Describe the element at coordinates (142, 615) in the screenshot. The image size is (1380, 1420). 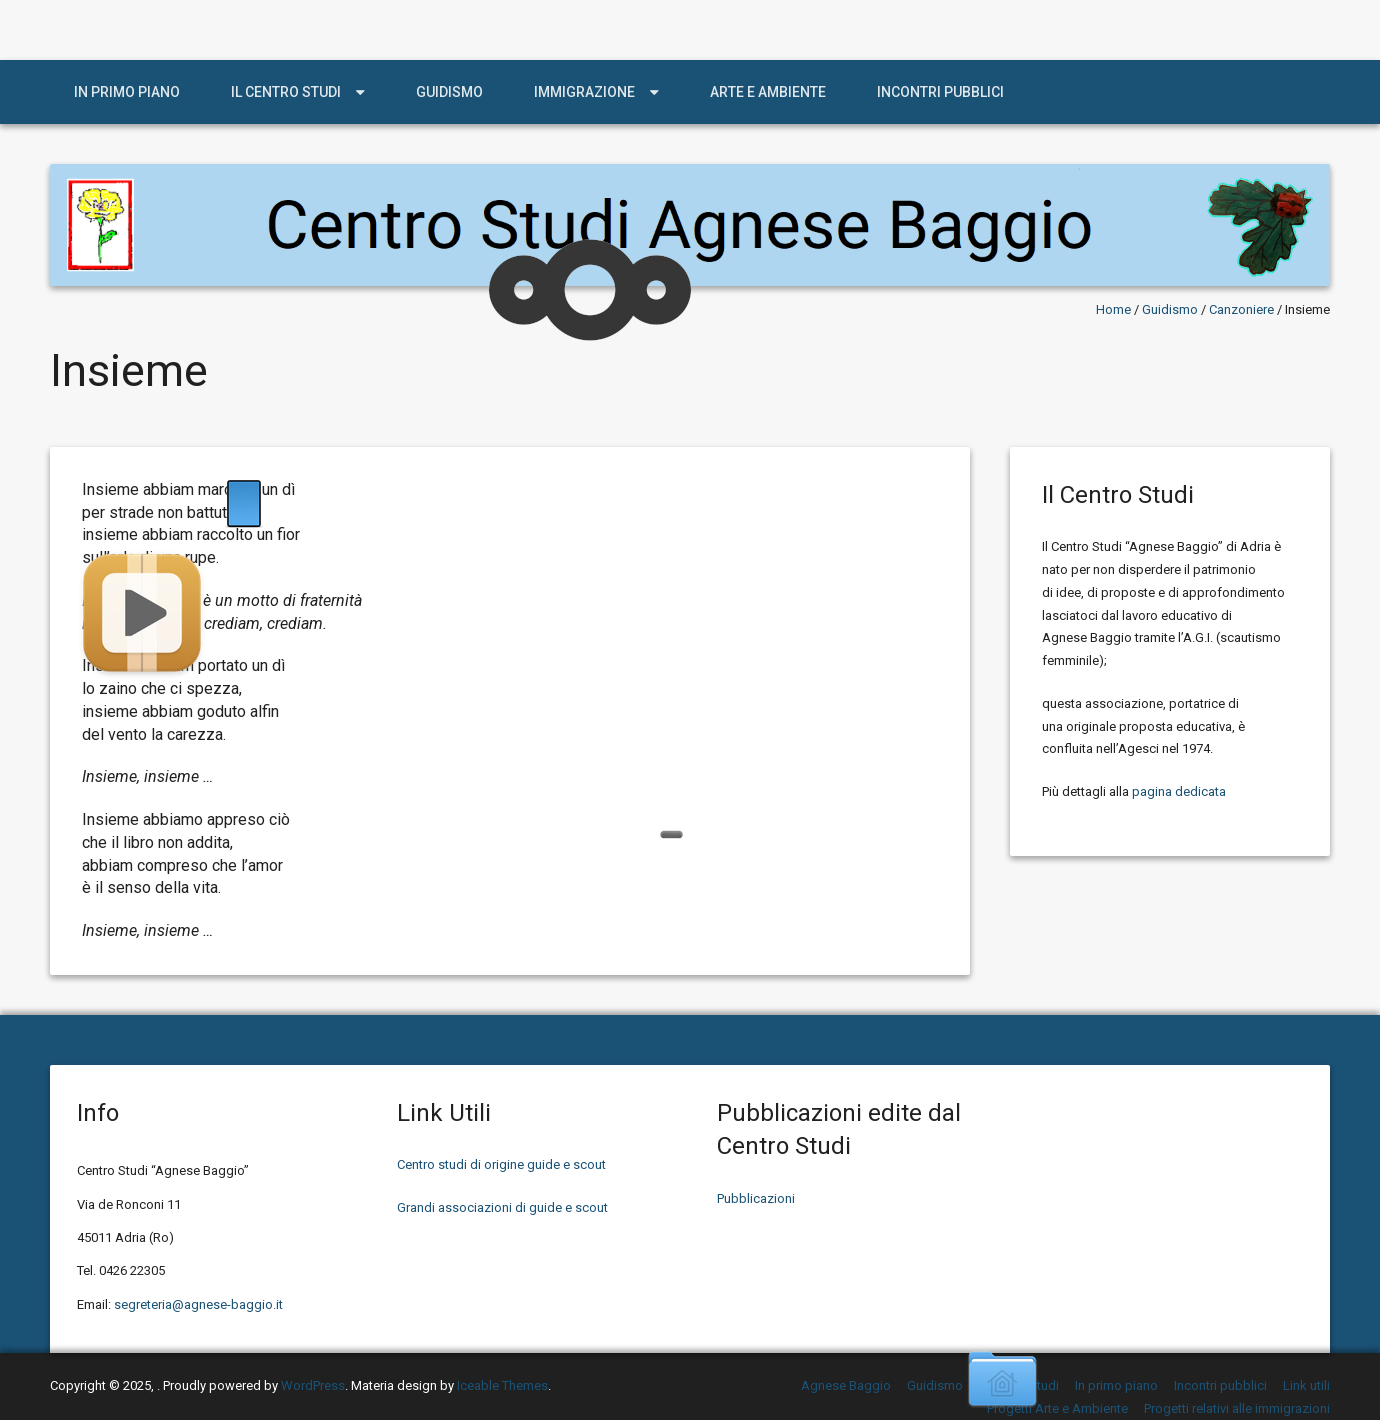
I see `system codec or media component file` at that location.